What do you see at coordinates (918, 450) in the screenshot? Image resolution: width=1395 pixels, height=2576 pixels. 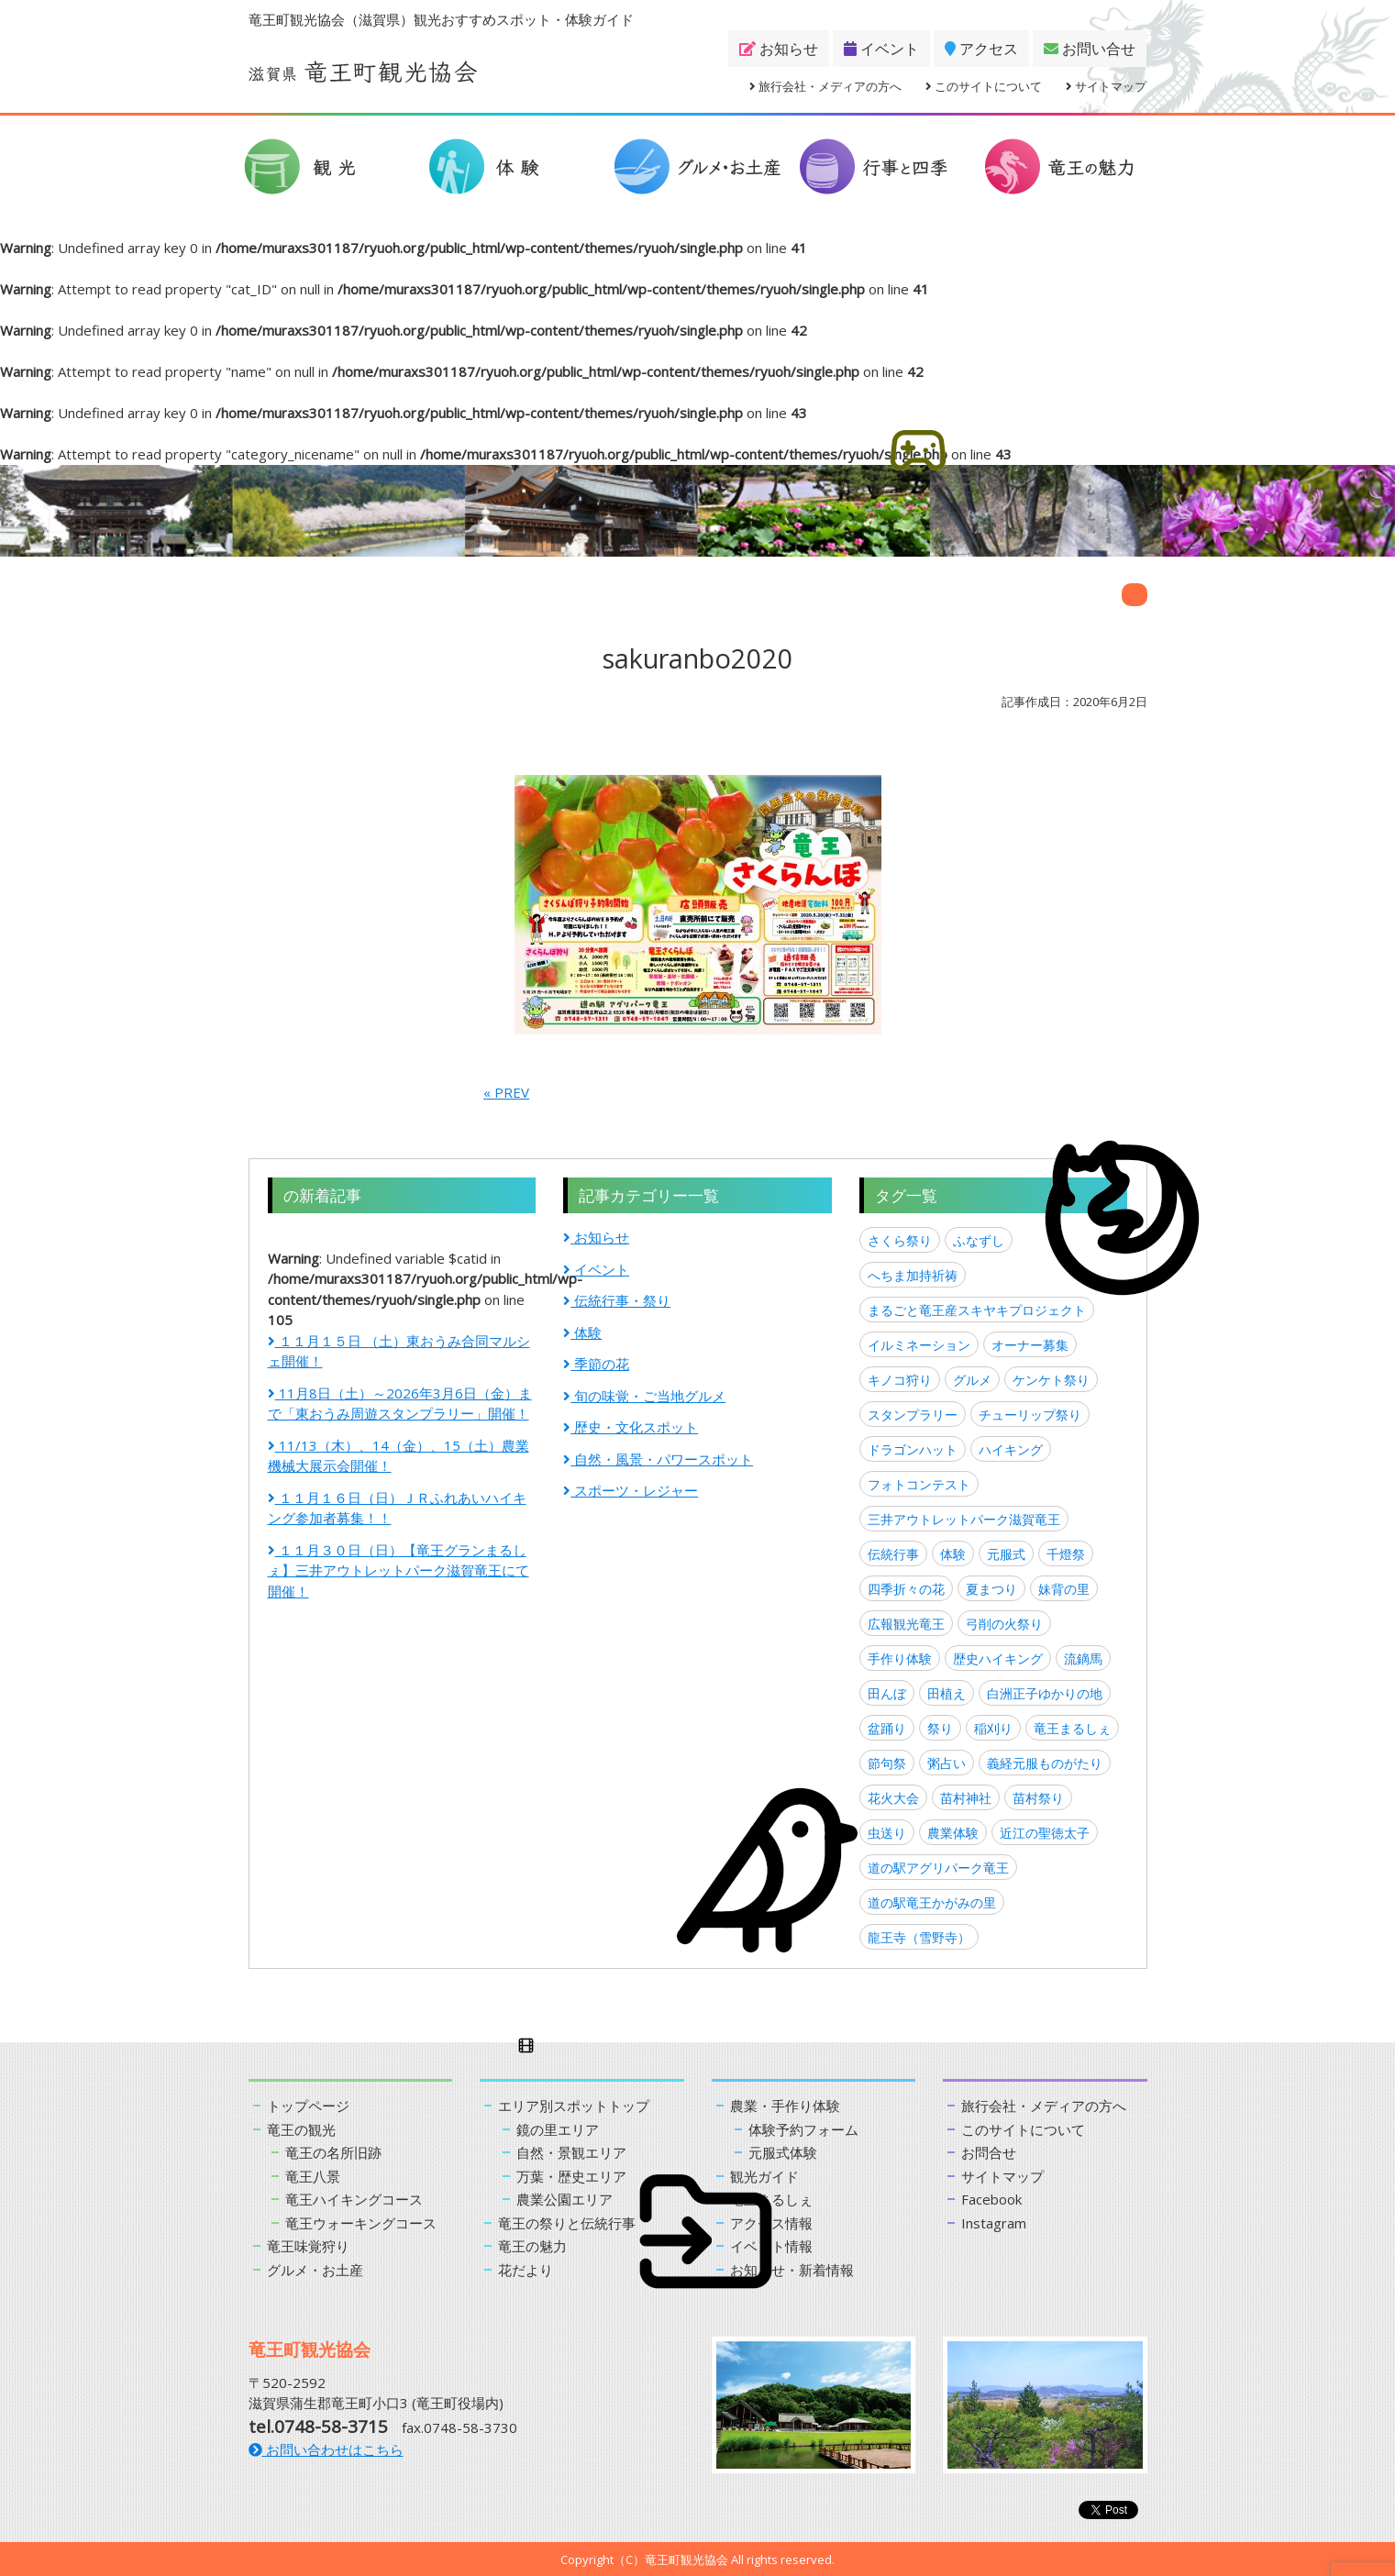 I see `access gaming or games section` at bounding box center [918, 450].